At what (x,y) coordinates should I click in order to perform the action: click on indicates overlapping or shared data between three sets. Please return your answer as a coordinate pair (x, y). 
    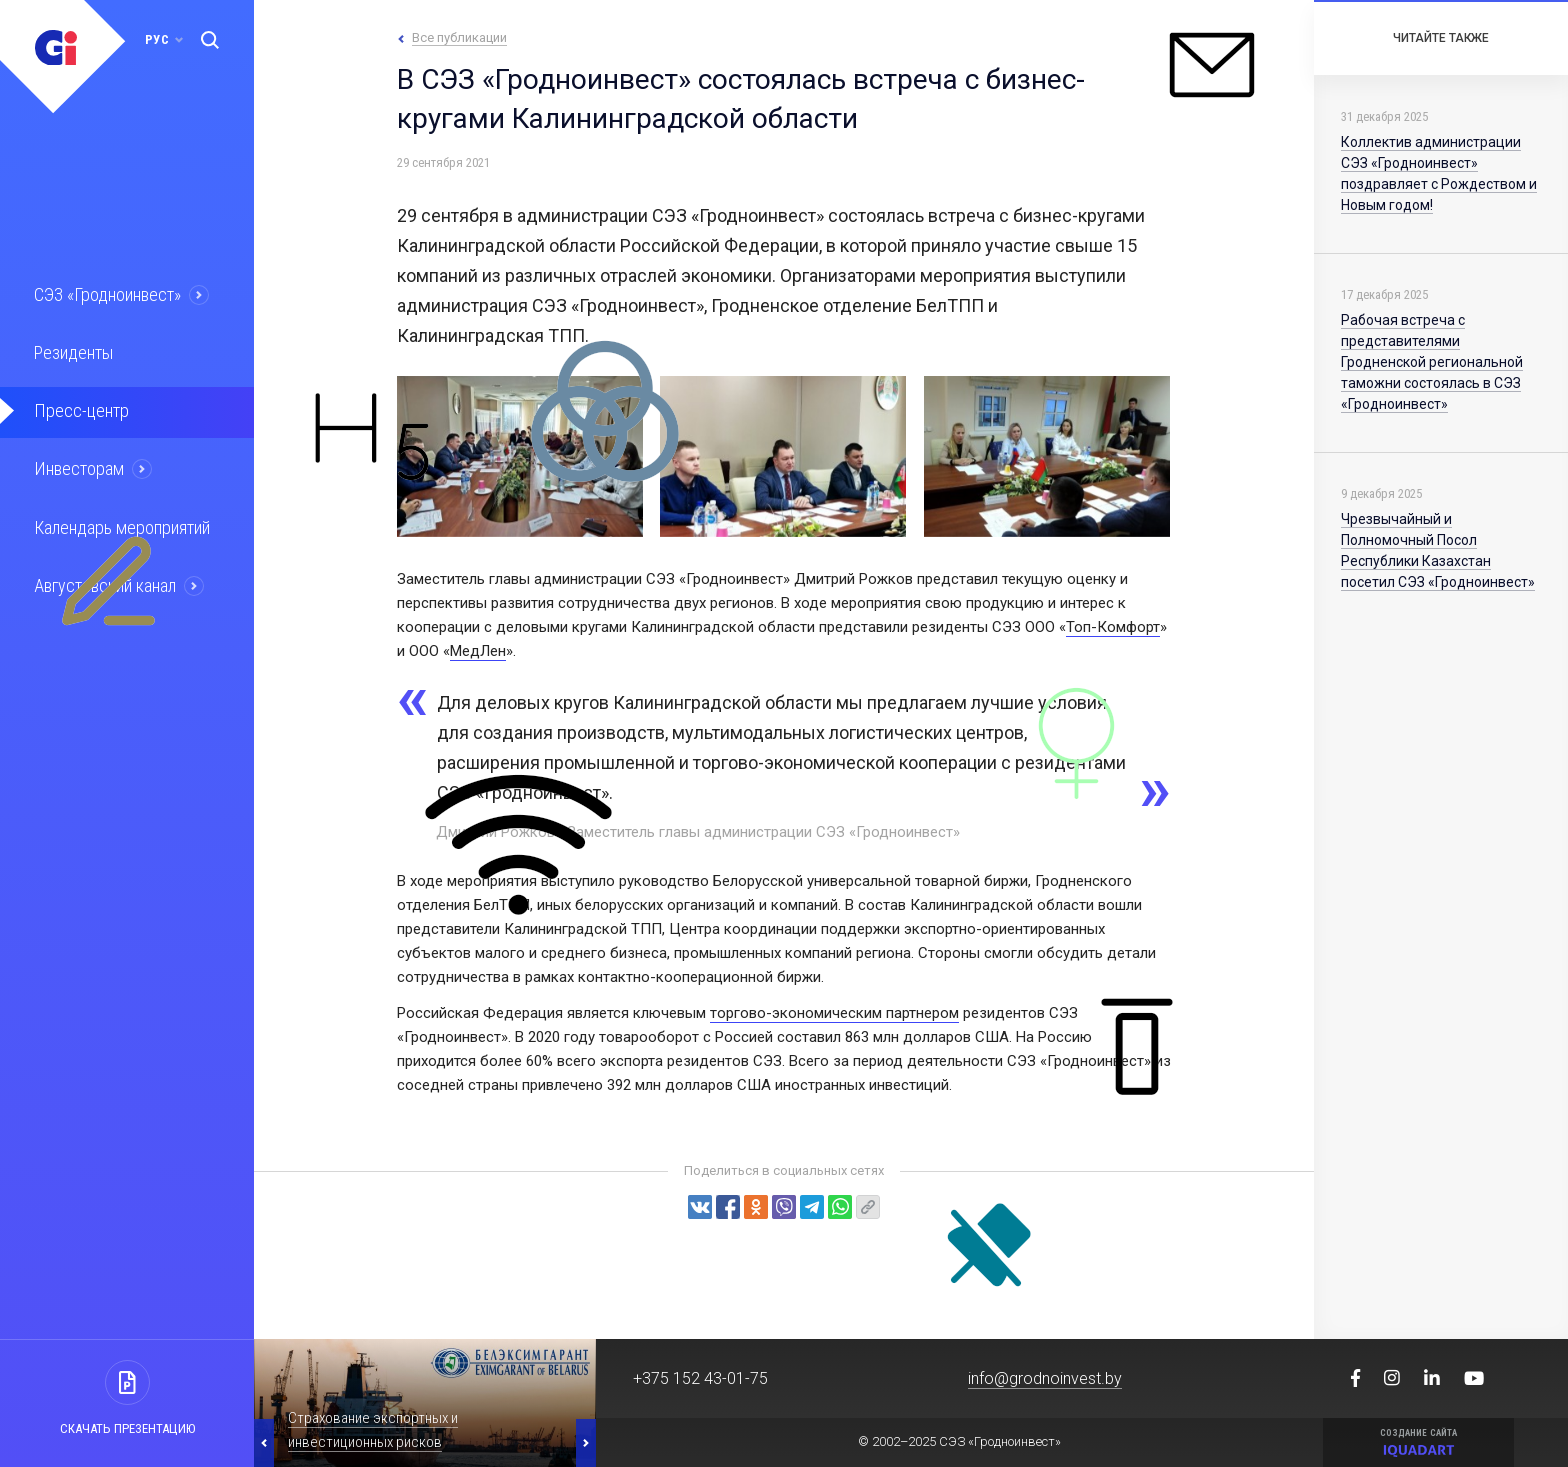
    Looking at the image, I should click on (605, 414).